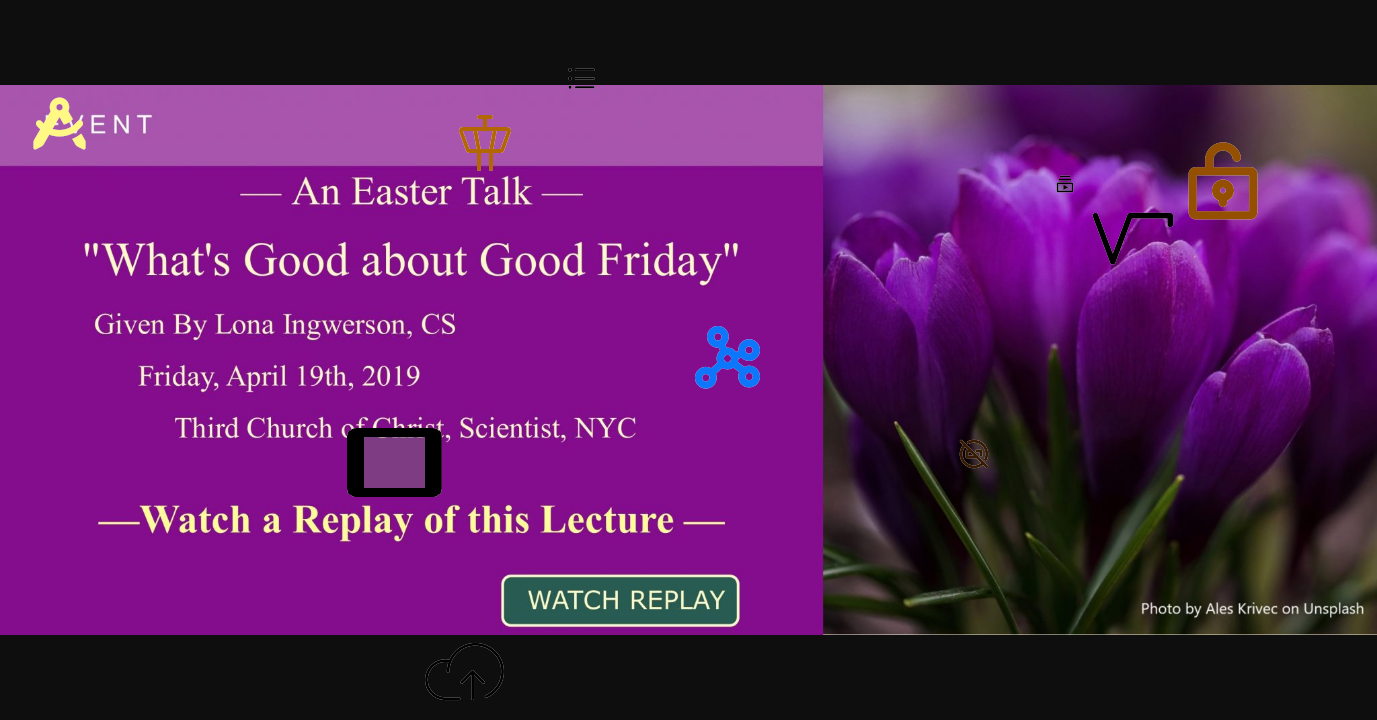 The width and height of the screenshot is (1377, 720). I want to click on switch to tablet view or layout, so click(394, 462).